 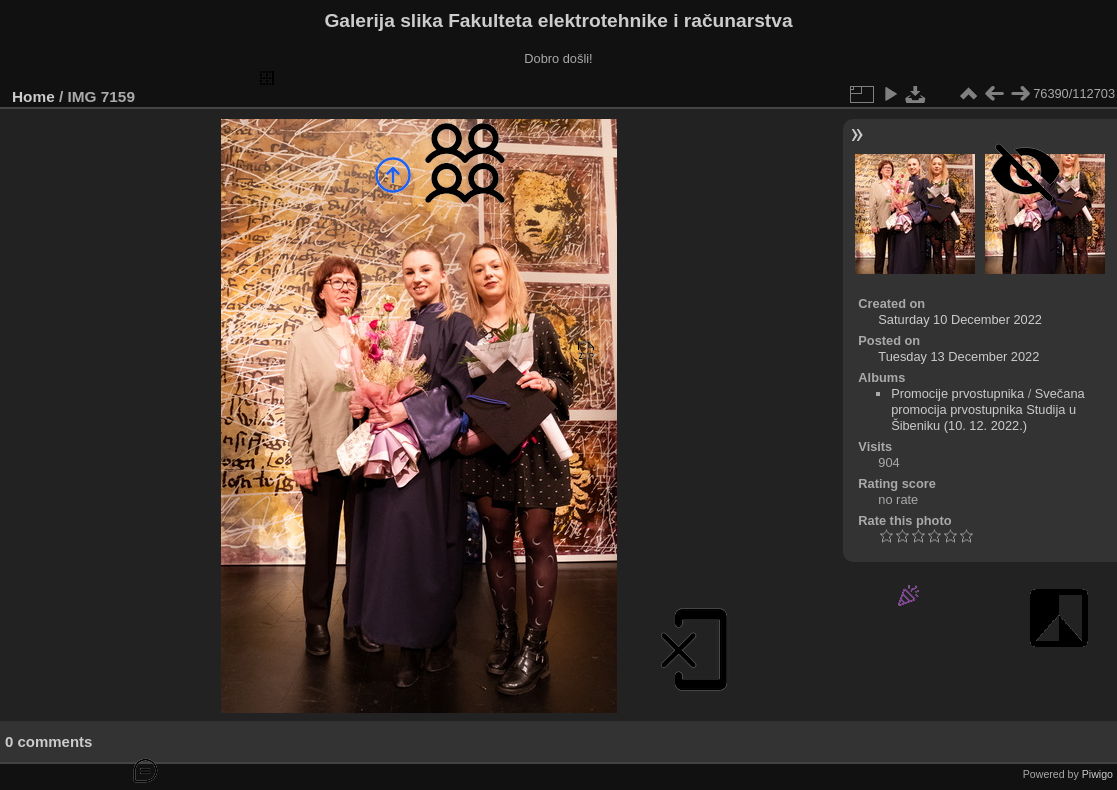 What do you see at coordinates (393, 175) in the screenshot?
I see `scroll to top of page` at bounding box center [393, 175].